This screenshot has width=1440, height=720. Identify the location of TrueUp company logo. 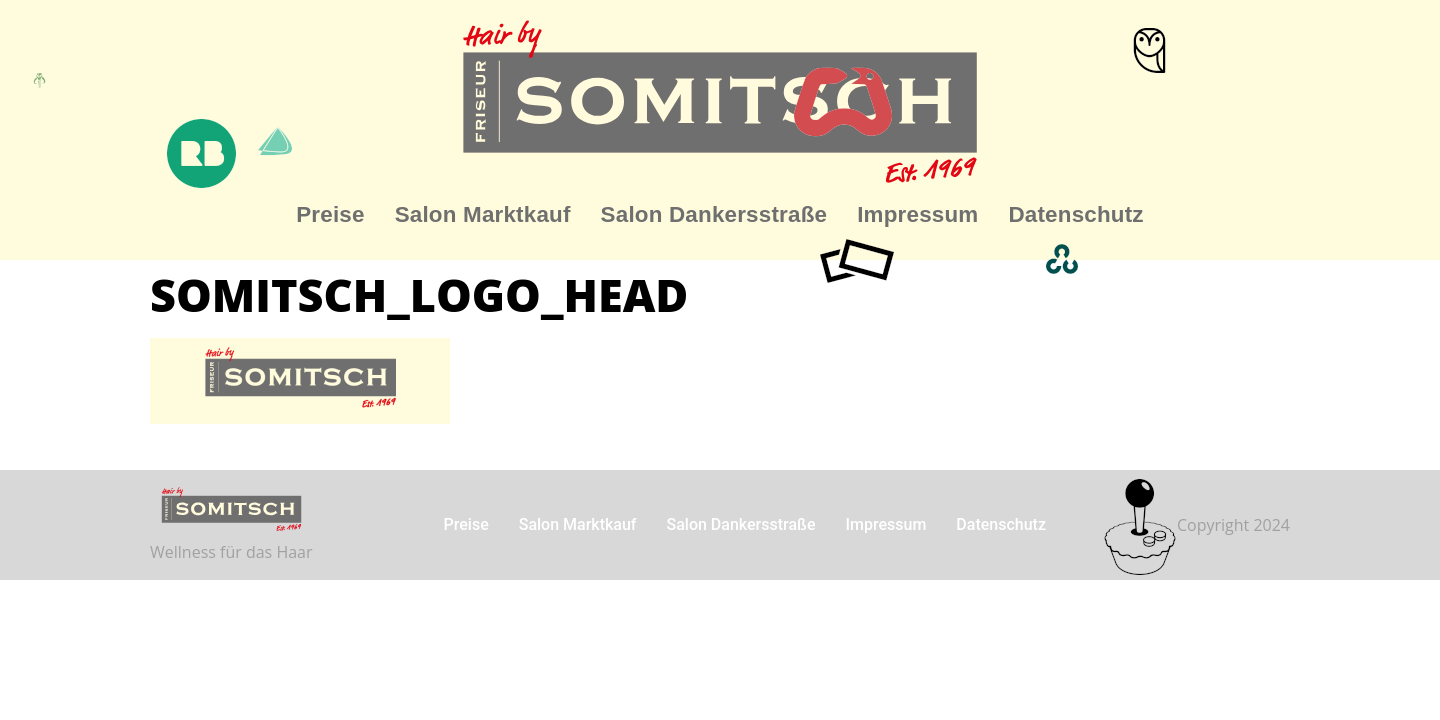
(1149, 50).